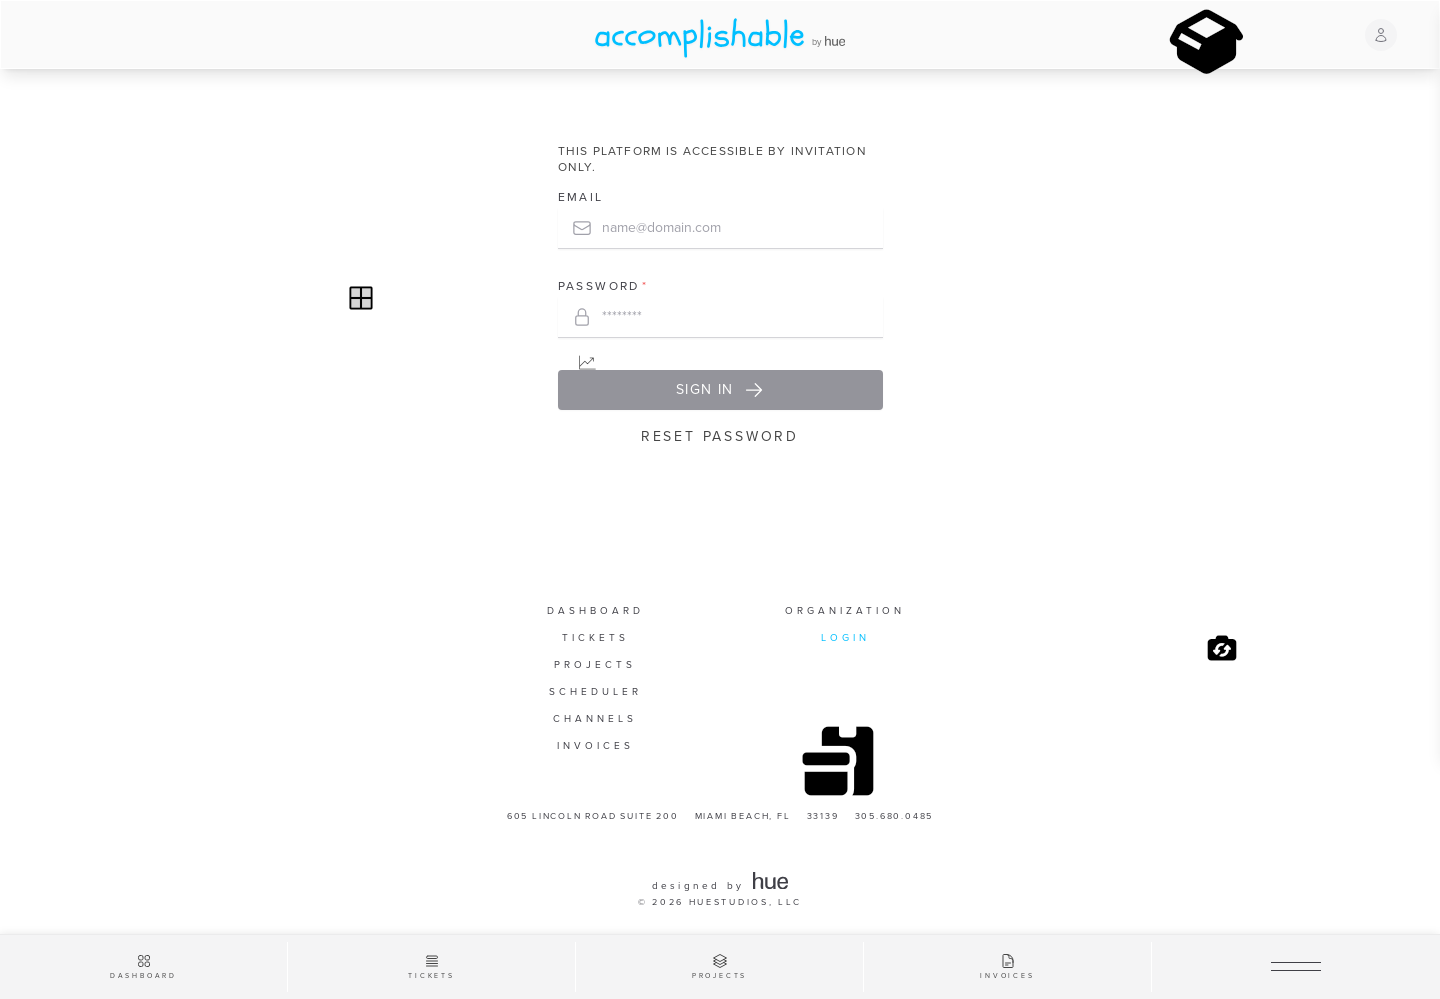  What do you see at coordinates (1206, 41) in the screenshot?
I see `view package contents` at bounding box center [1206, 41].